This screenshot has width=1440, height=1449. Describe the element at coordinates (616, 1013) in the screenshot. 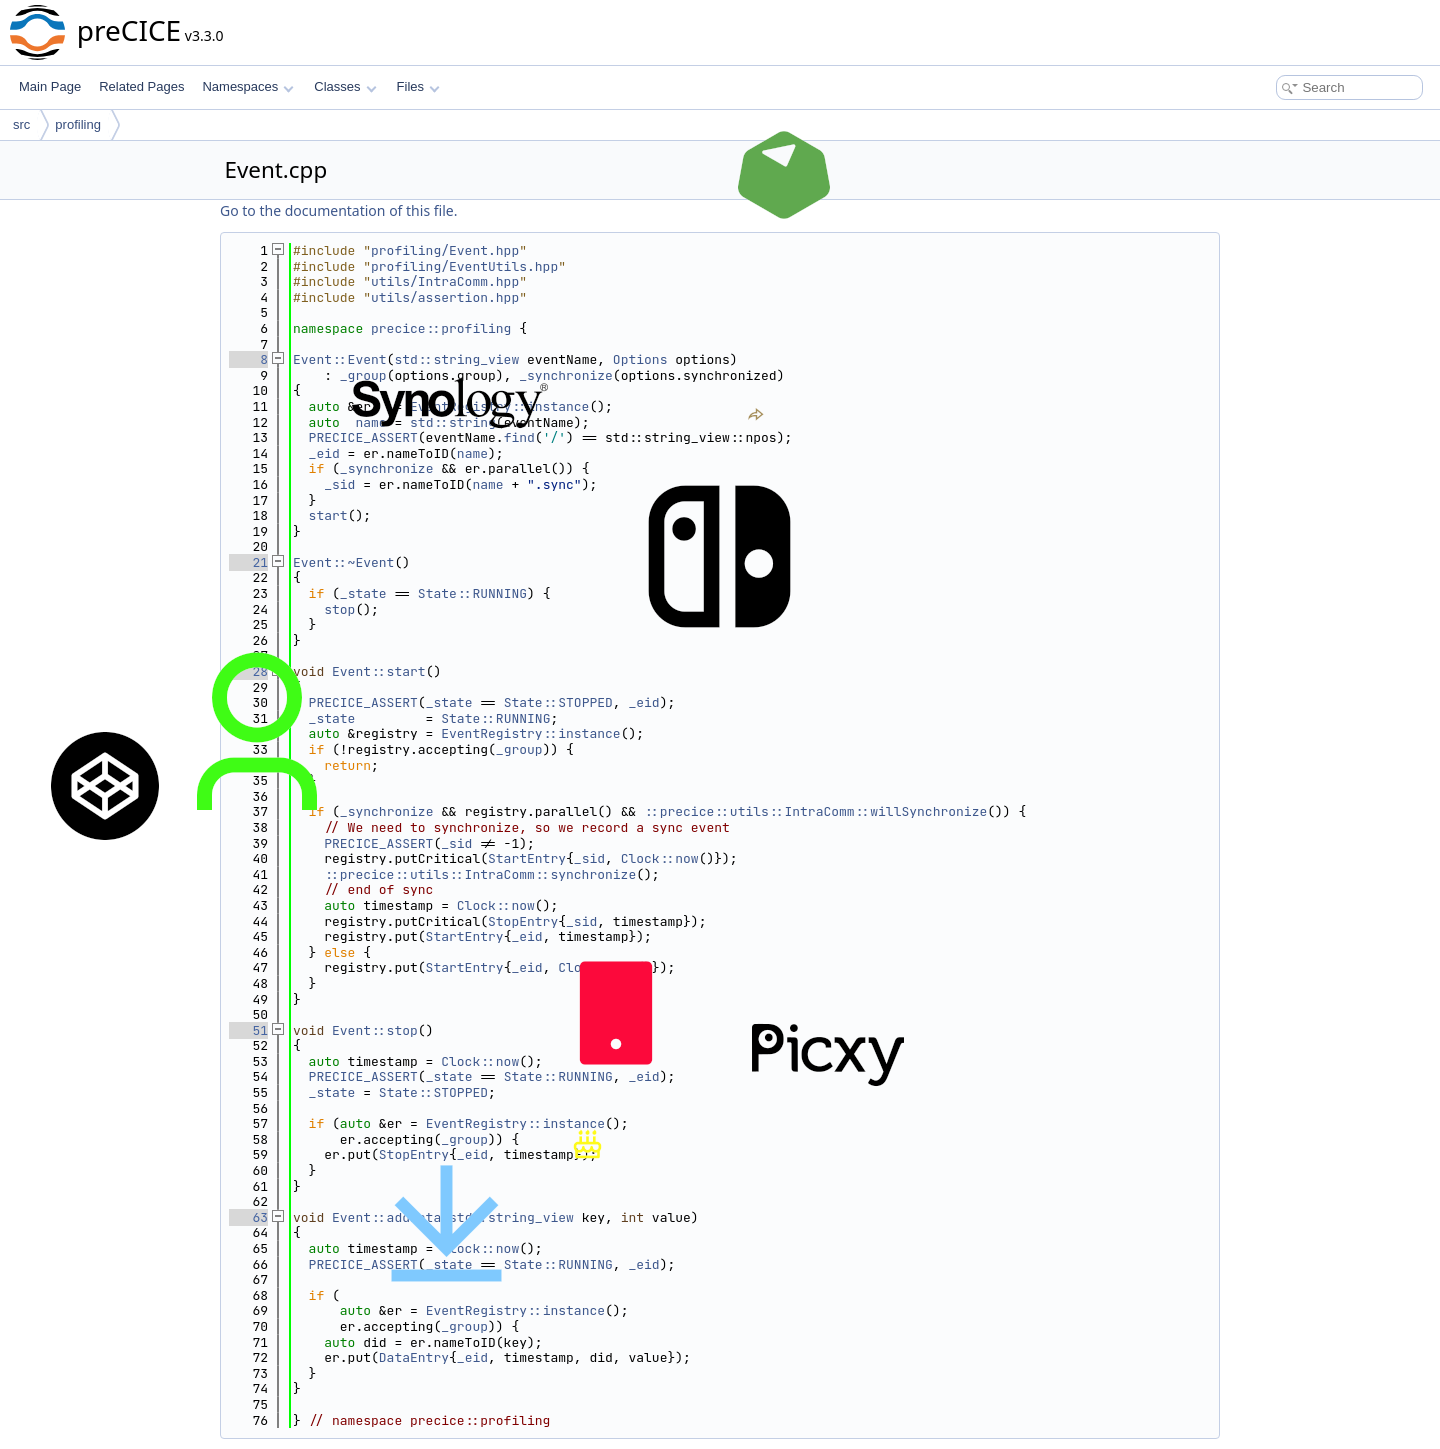

I see `access mobile device settings` at that location.